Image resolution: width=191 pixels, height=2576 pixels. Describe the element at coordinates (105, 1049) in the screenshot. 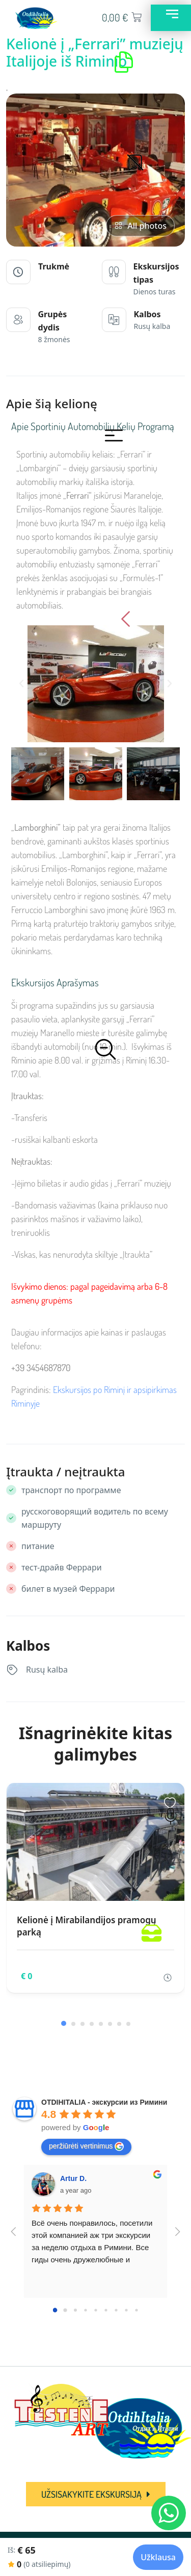

I see `zoom out of the current view` at that location.